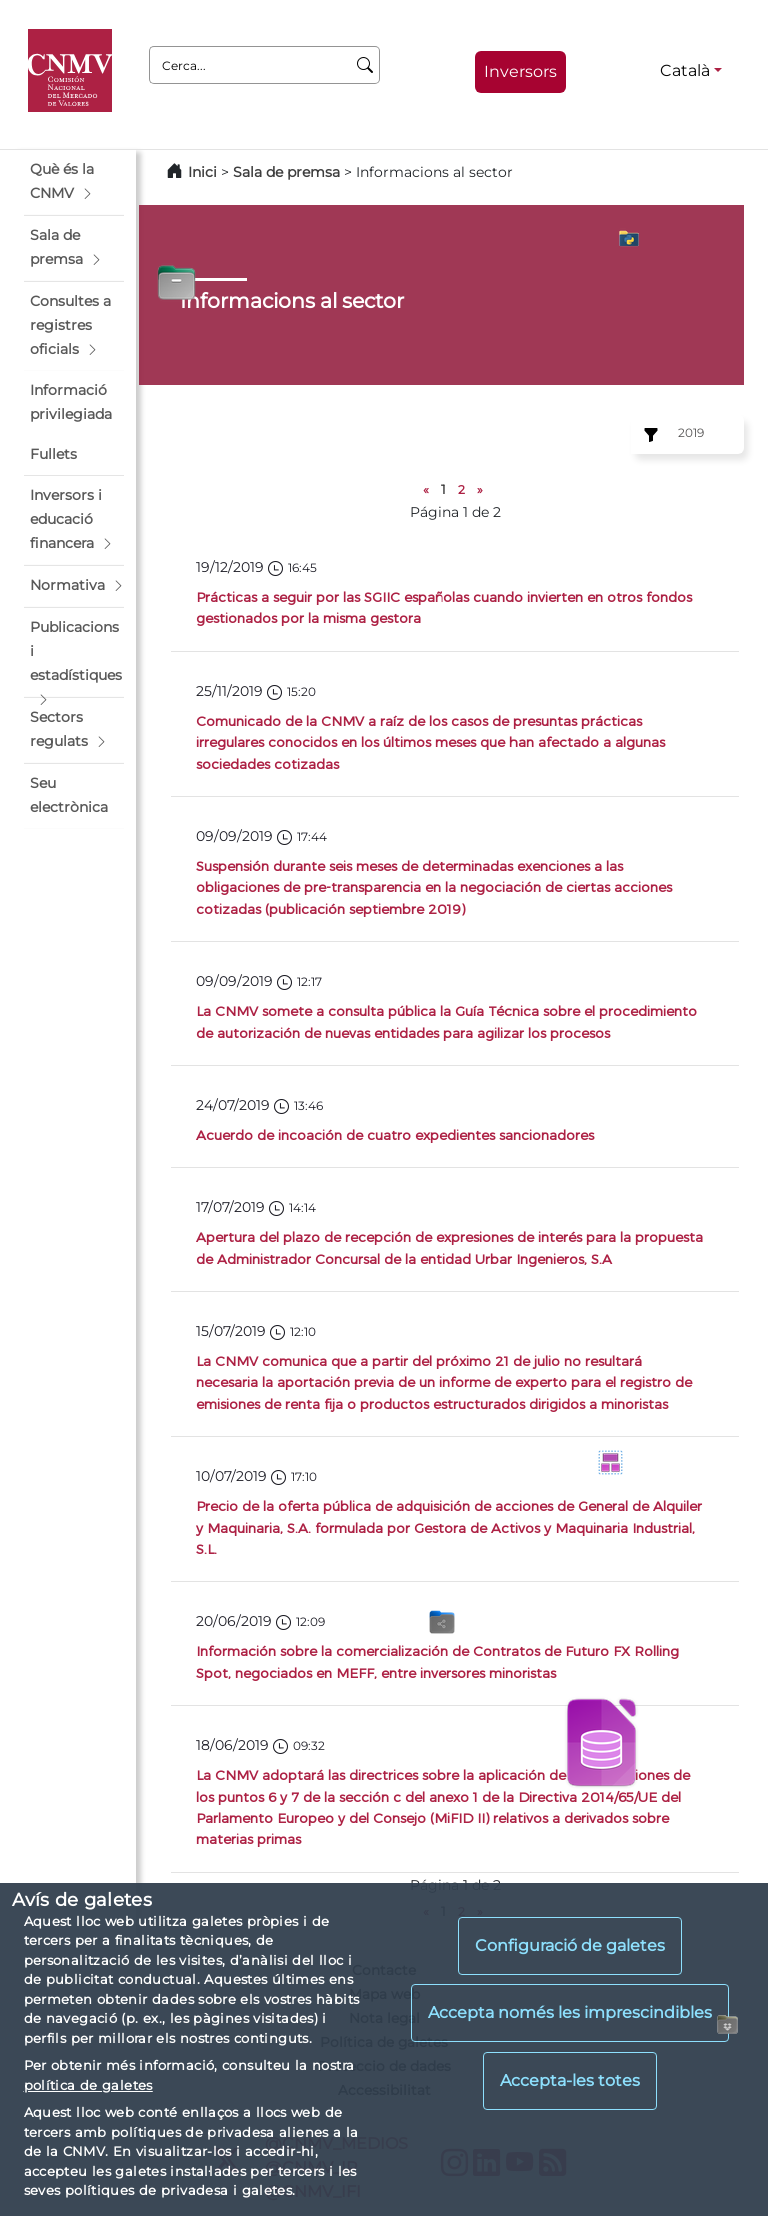 This screenshot has width=768, height=2216. Describe the element at coordinates (601, 1742) in the screenshot. I see `open libreoffice base database application` at that location.